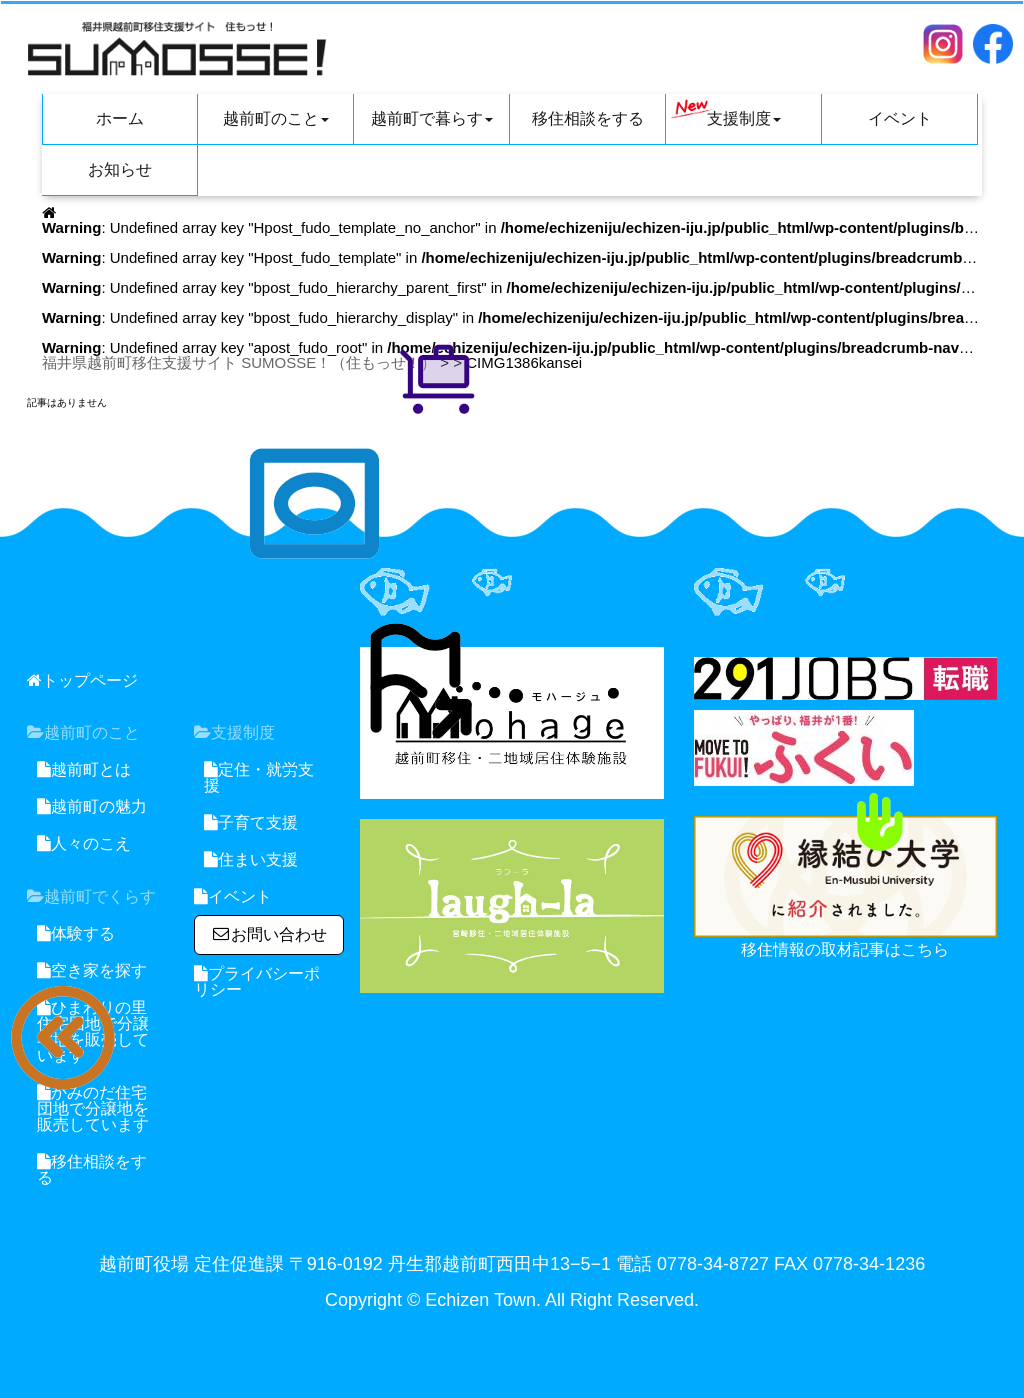 Image resolution: width=1024 pixels, height=1398 pixels. I want to click on share a flagged item or report, so click(415, 676).